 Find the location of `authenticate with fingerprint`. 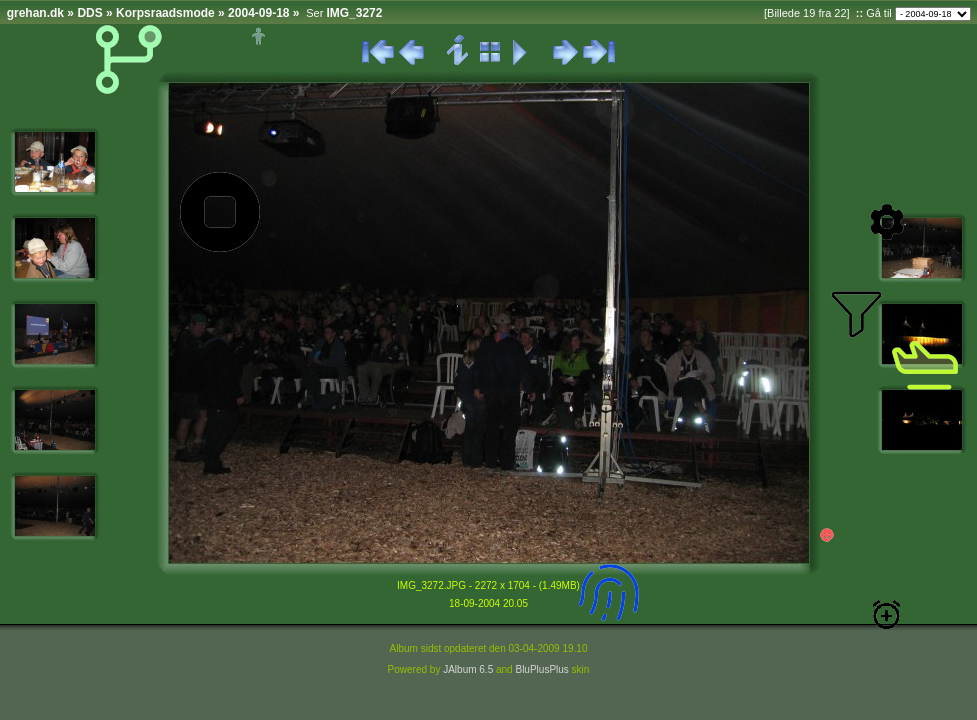

authenticate with fingerprint is located at coordinates (610, 593).